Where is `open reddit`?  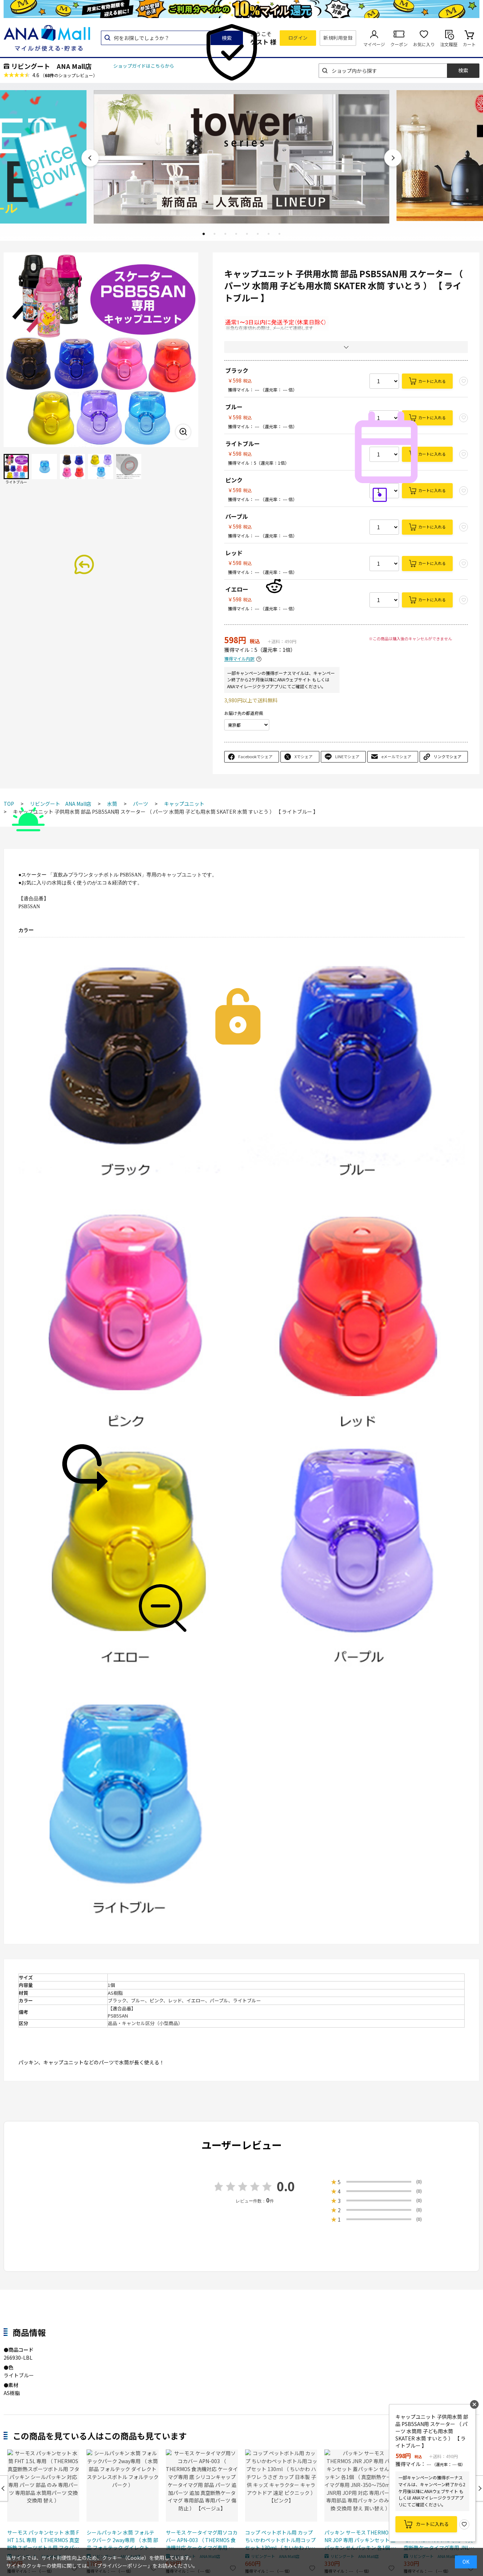 open reddit is located at coordinates (274, 586).